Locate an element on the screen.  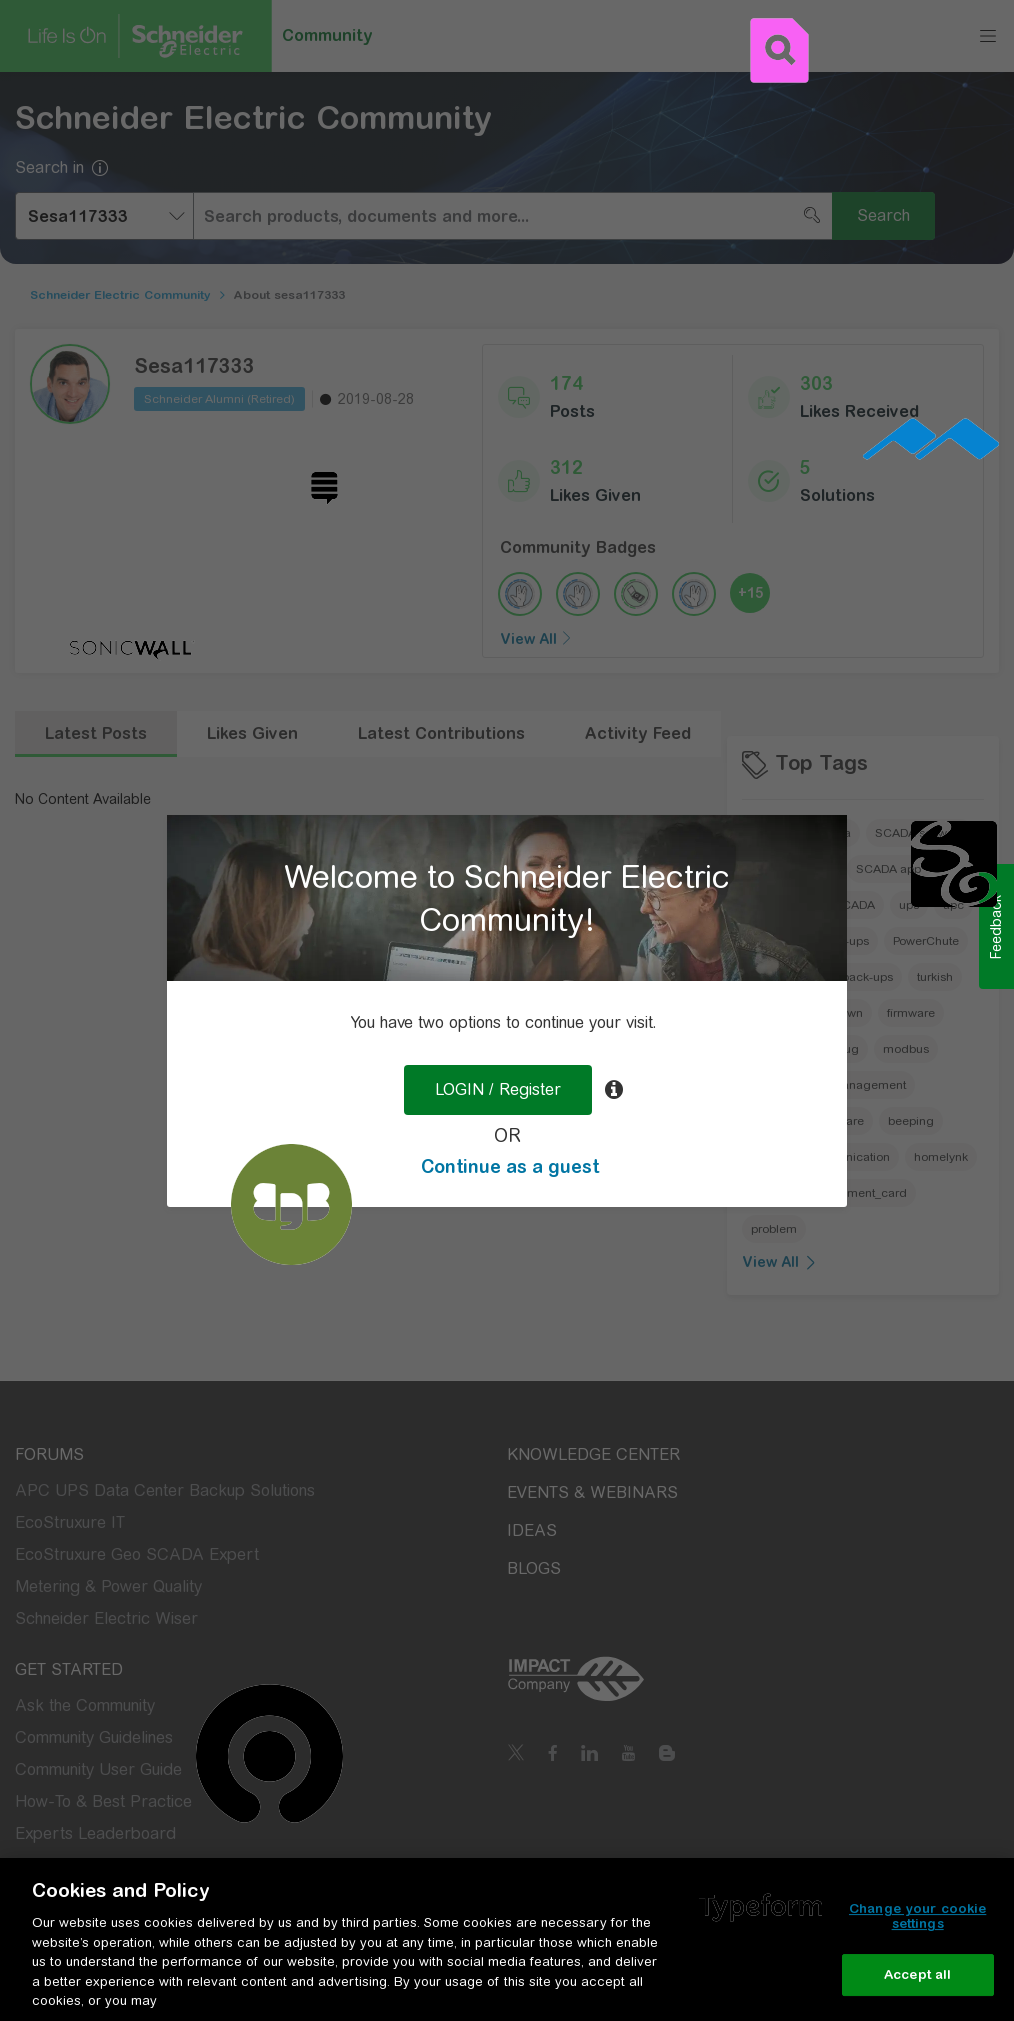
EnterpriseDB company logo is located at coordinates (291, 1204).